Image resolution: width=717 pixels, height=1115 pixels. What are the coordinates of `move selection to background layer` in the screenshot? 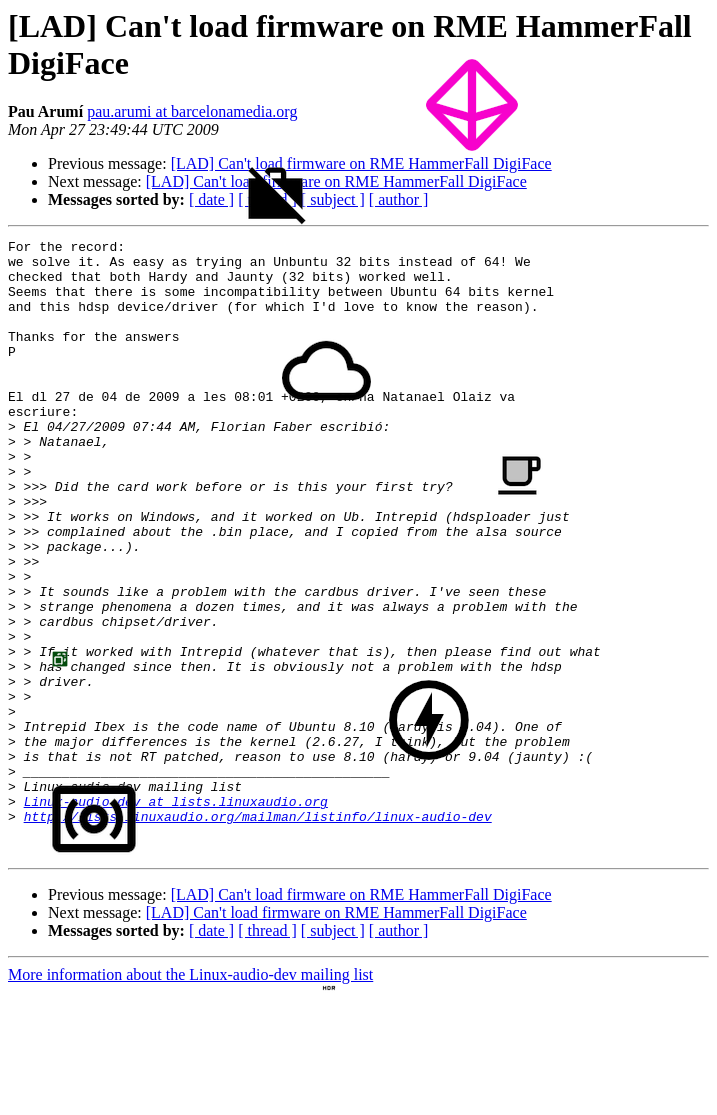 It's located at (60, 659).